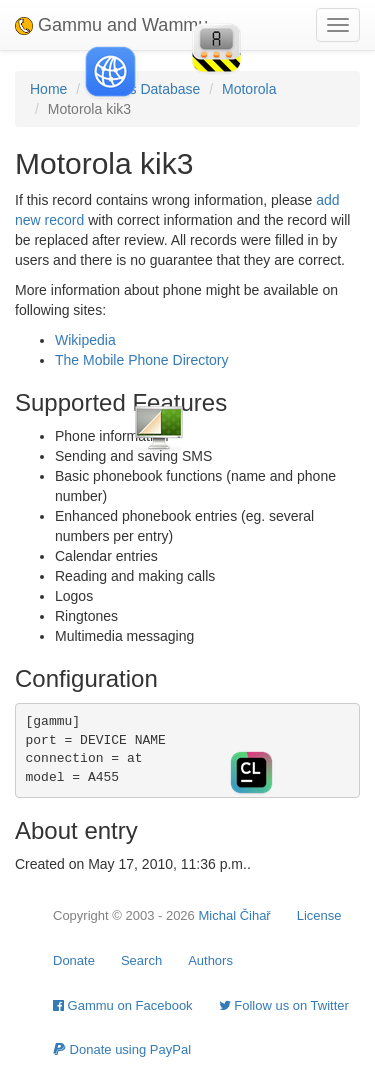  What do you see at coordinates (159, 427) in the screenshot?
I see `change desktop wallpaper` at bounding box center [159, 427].